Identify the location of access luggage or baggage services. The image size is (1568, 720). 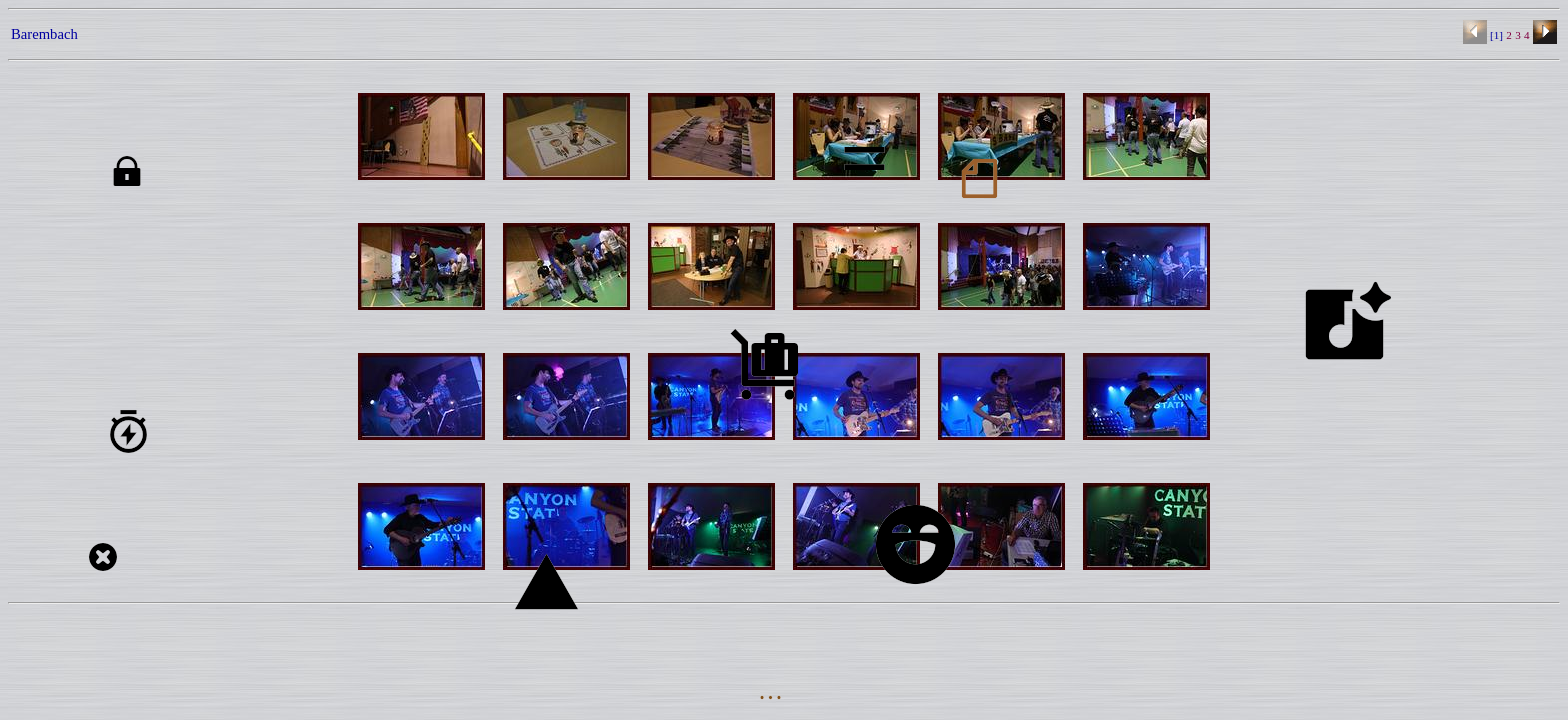
(768, 363).